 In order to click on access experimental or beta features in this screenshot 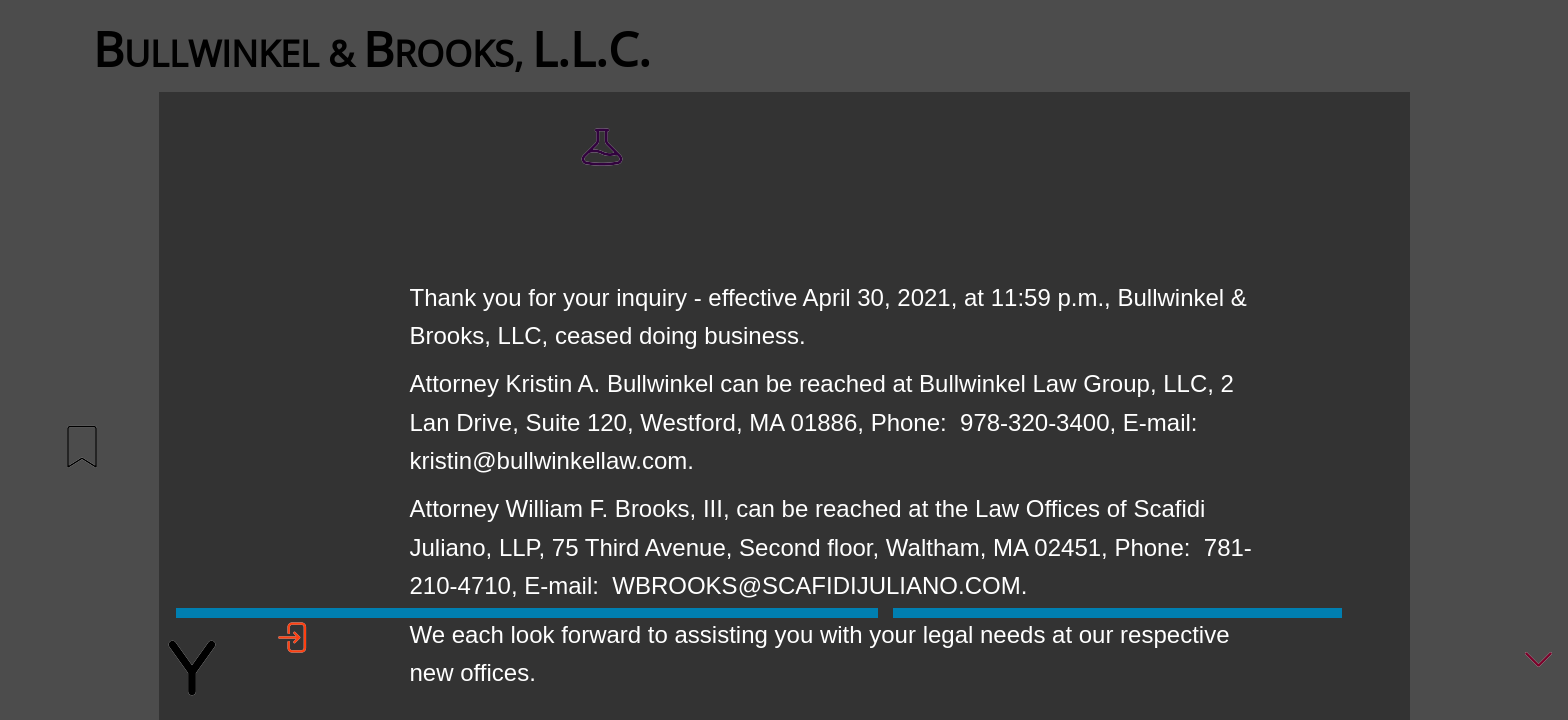, I will do `click(602, 147)`.